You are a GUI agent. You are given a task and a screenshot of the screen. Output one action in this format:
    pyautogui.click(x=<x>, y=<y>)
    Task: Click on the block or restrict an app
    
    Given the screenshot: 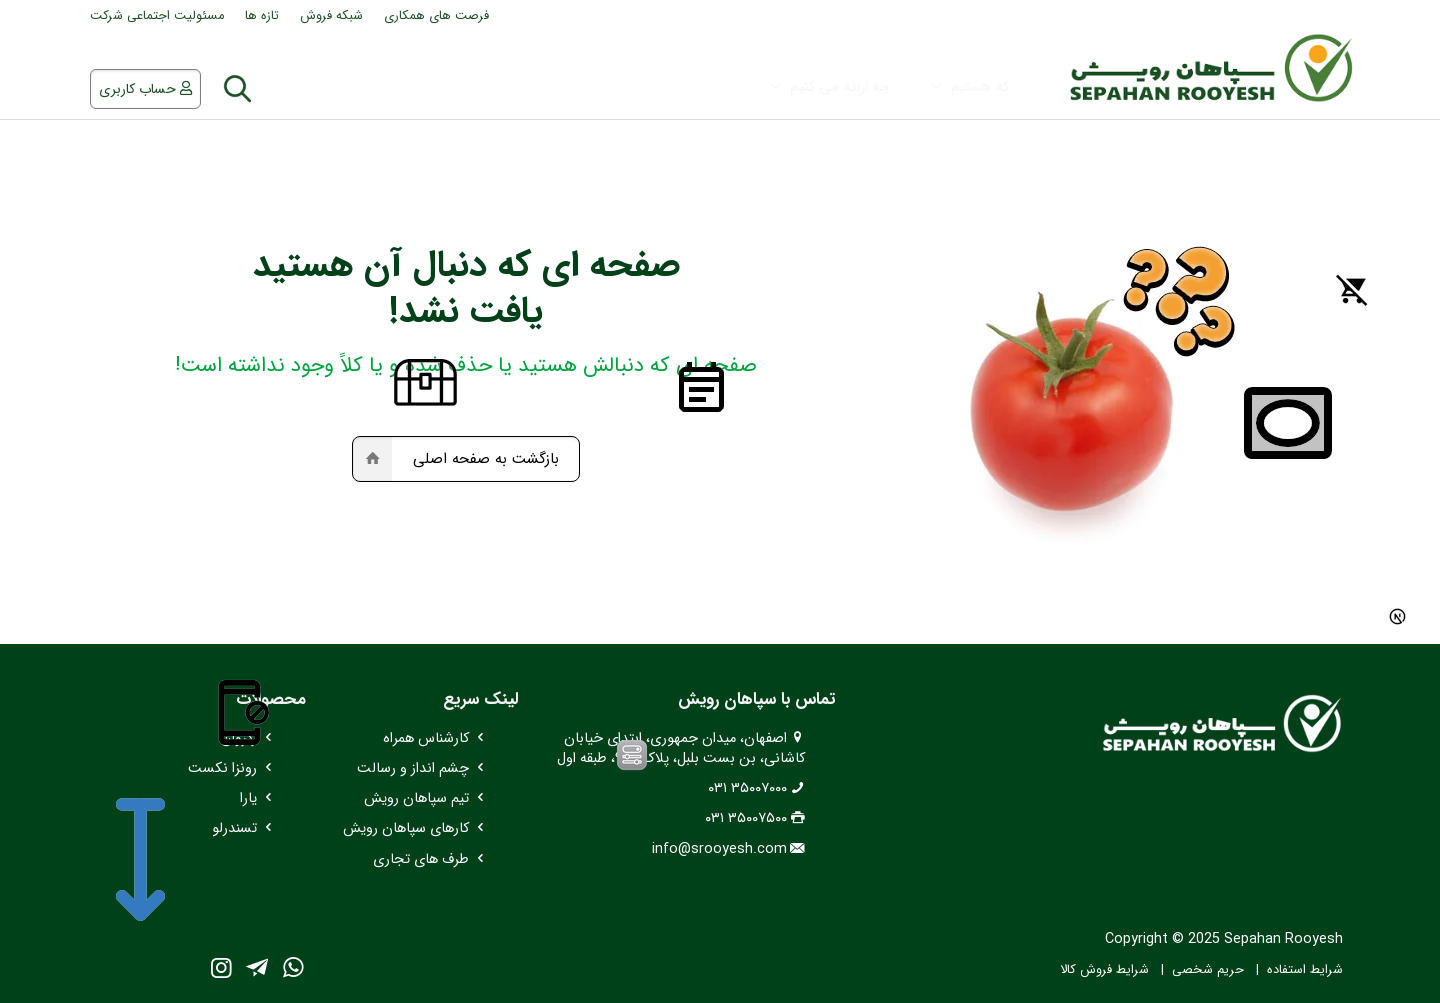 What is the action you would take?
    pyautogui.click(x=239, y=712)
    